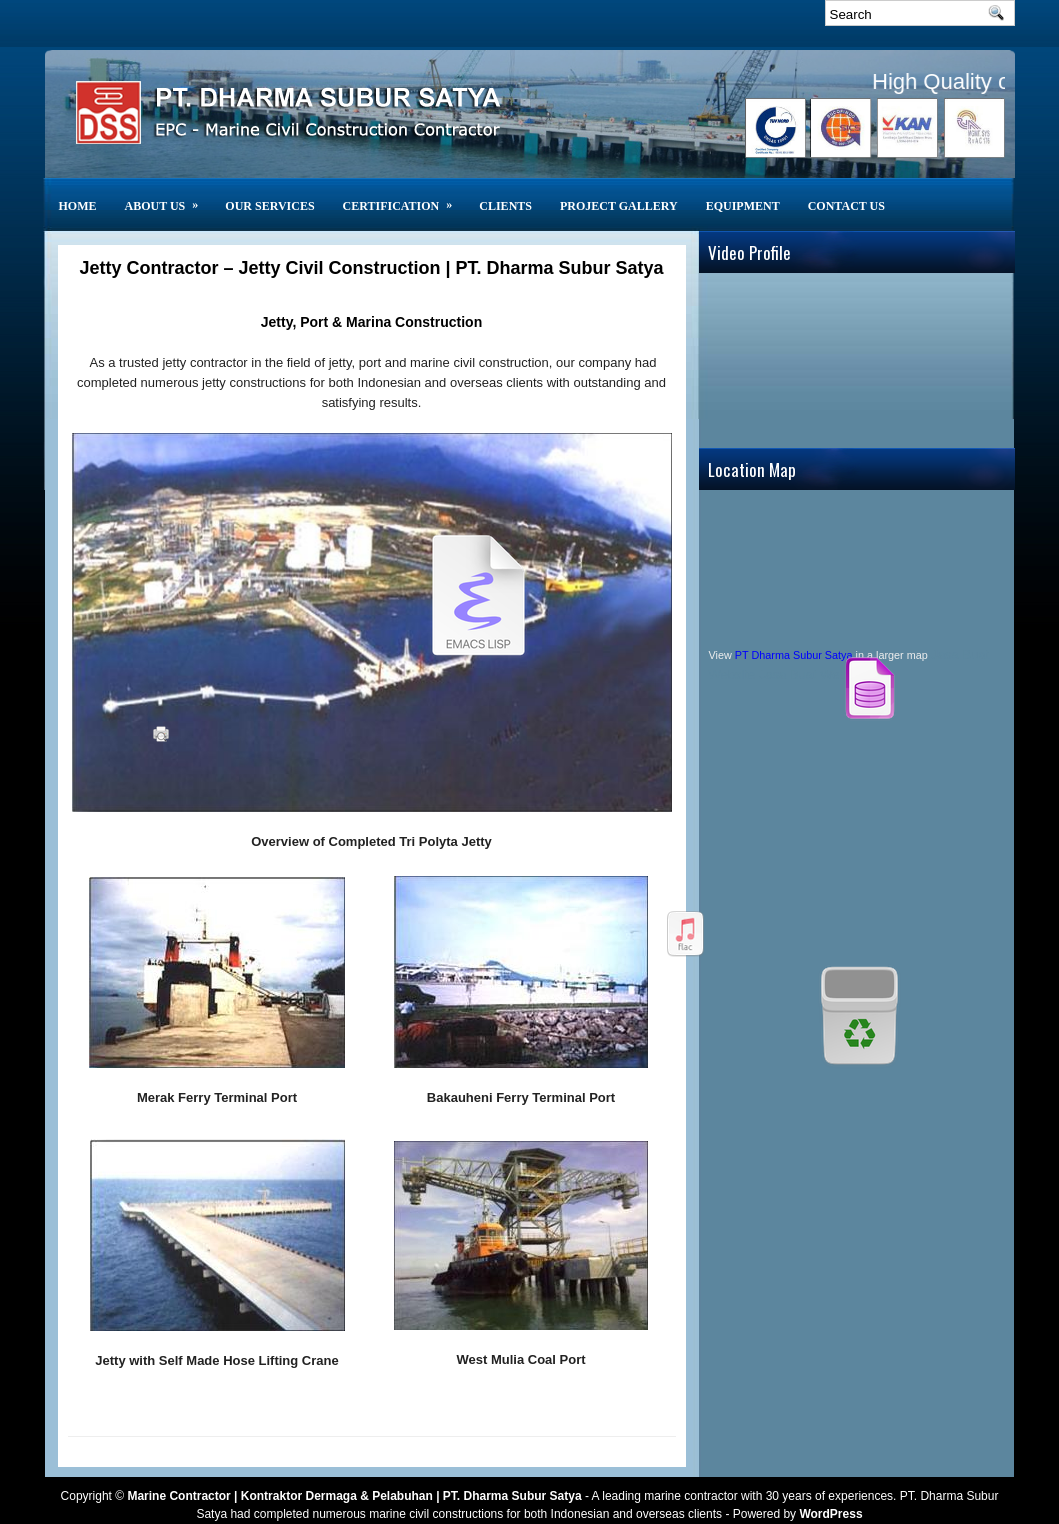 This screenshot has width=1059, height=1524. Describe the element at coordinates (685, 933) in the screenshot. I see `flac audio file in ogg container format` at that location.